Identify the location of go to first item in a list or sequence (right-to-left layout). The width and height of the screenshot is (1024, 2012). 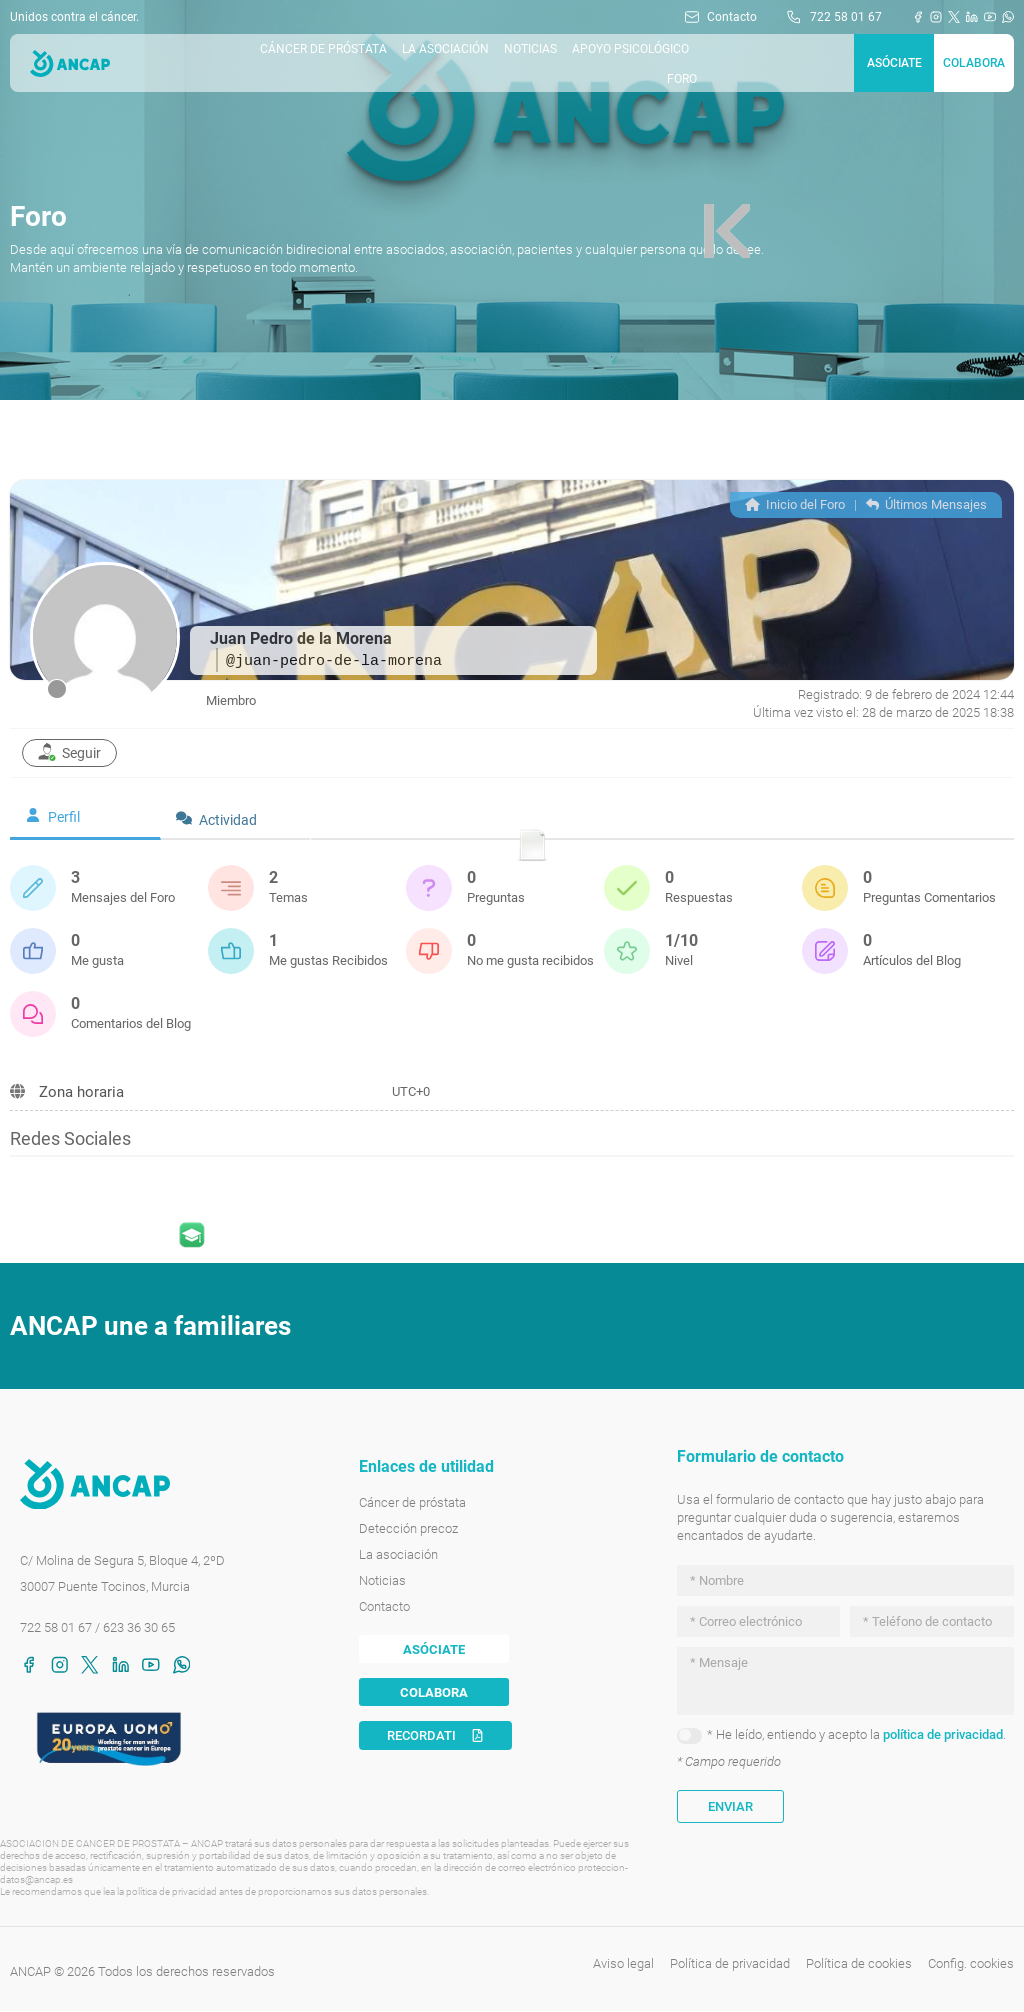
(727, 231).